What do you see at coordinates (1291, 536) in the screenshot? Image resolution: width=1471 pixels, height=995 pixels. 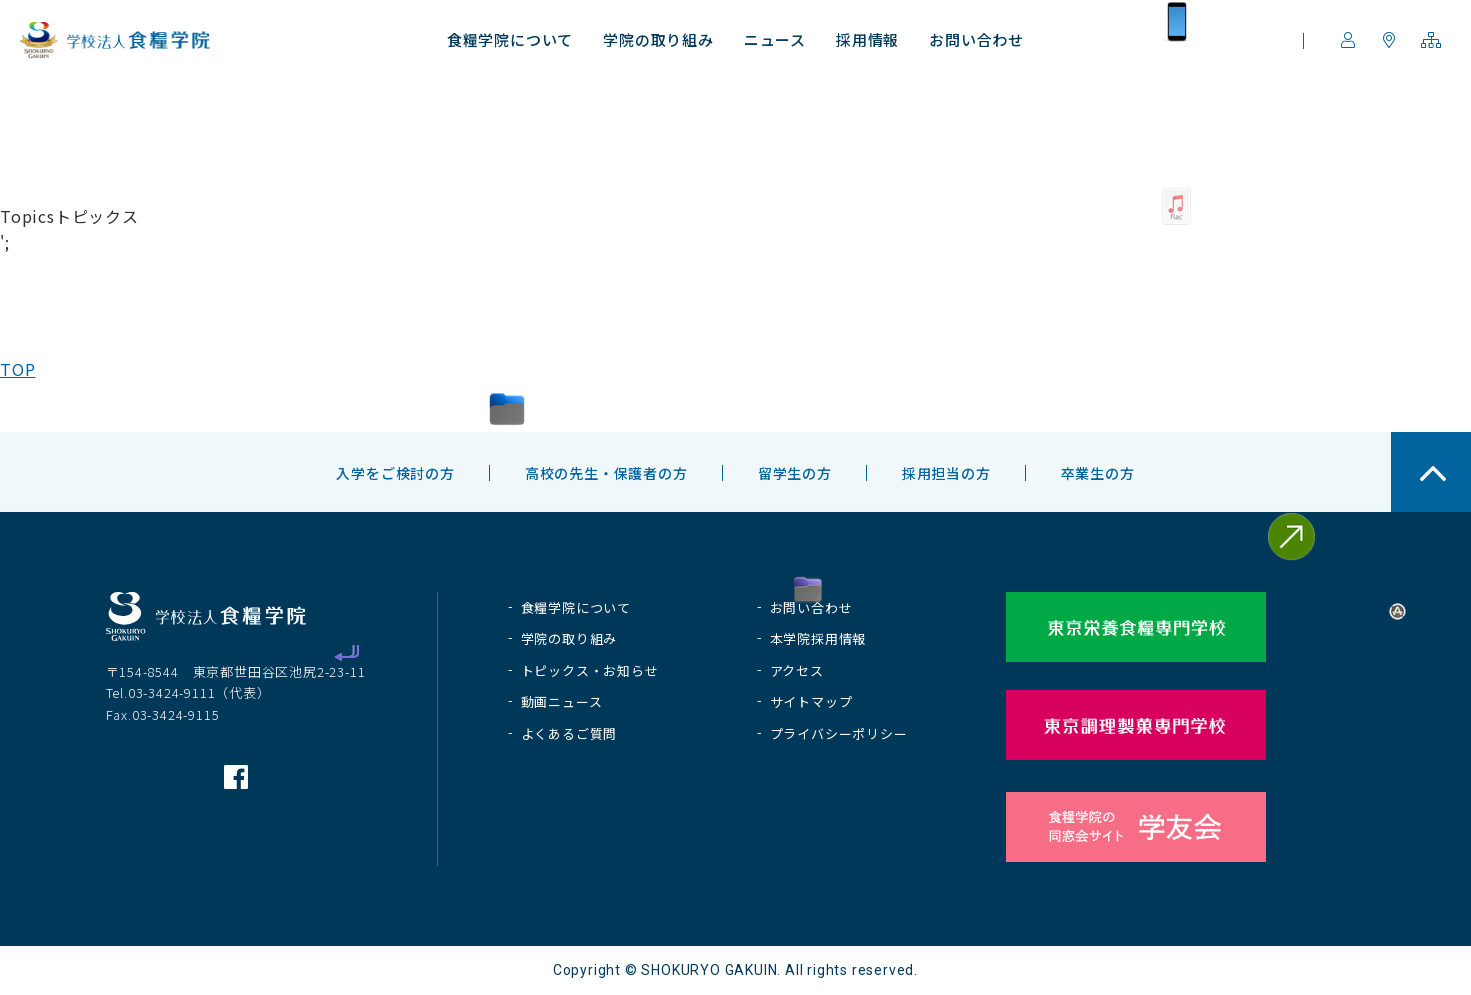 I see `indicates a symbolic link or shortcut to another file` at bounding box center [1291, 536].